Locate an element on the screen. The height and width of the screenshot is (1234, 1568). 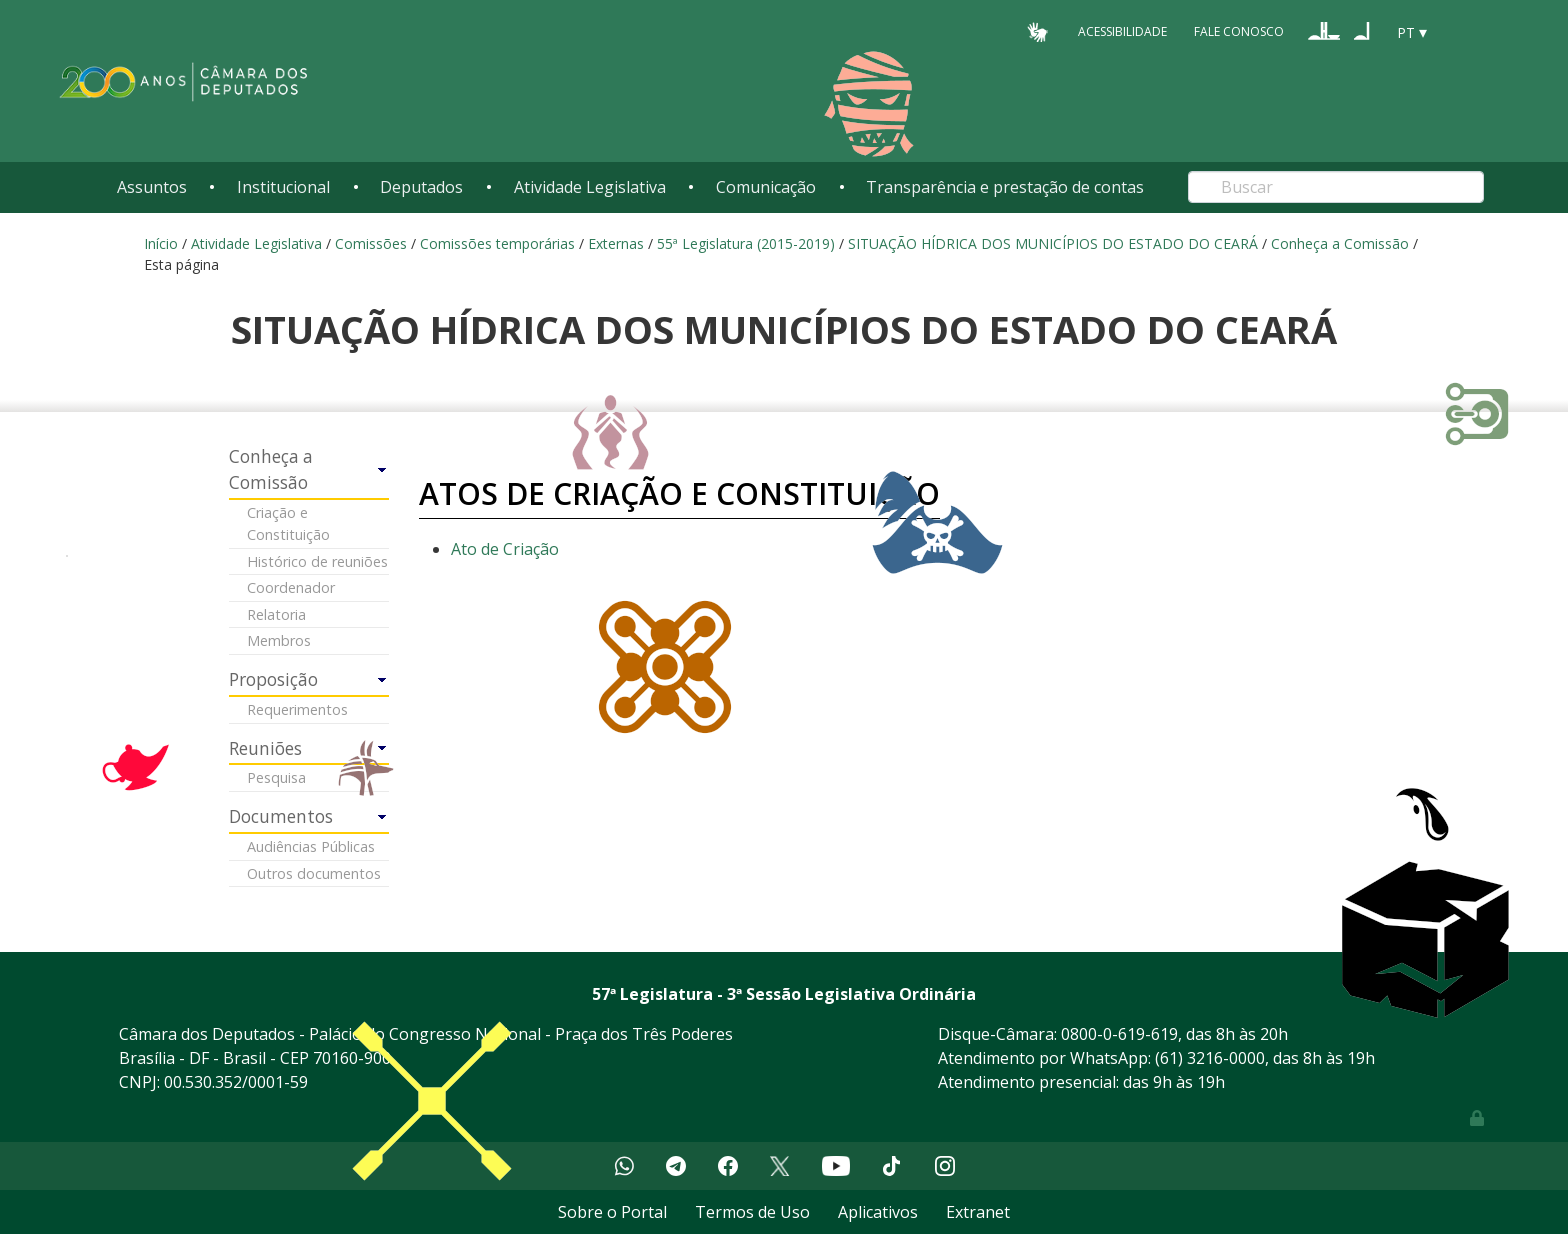
access connection or node settings is located at coordinates (1477, 414).